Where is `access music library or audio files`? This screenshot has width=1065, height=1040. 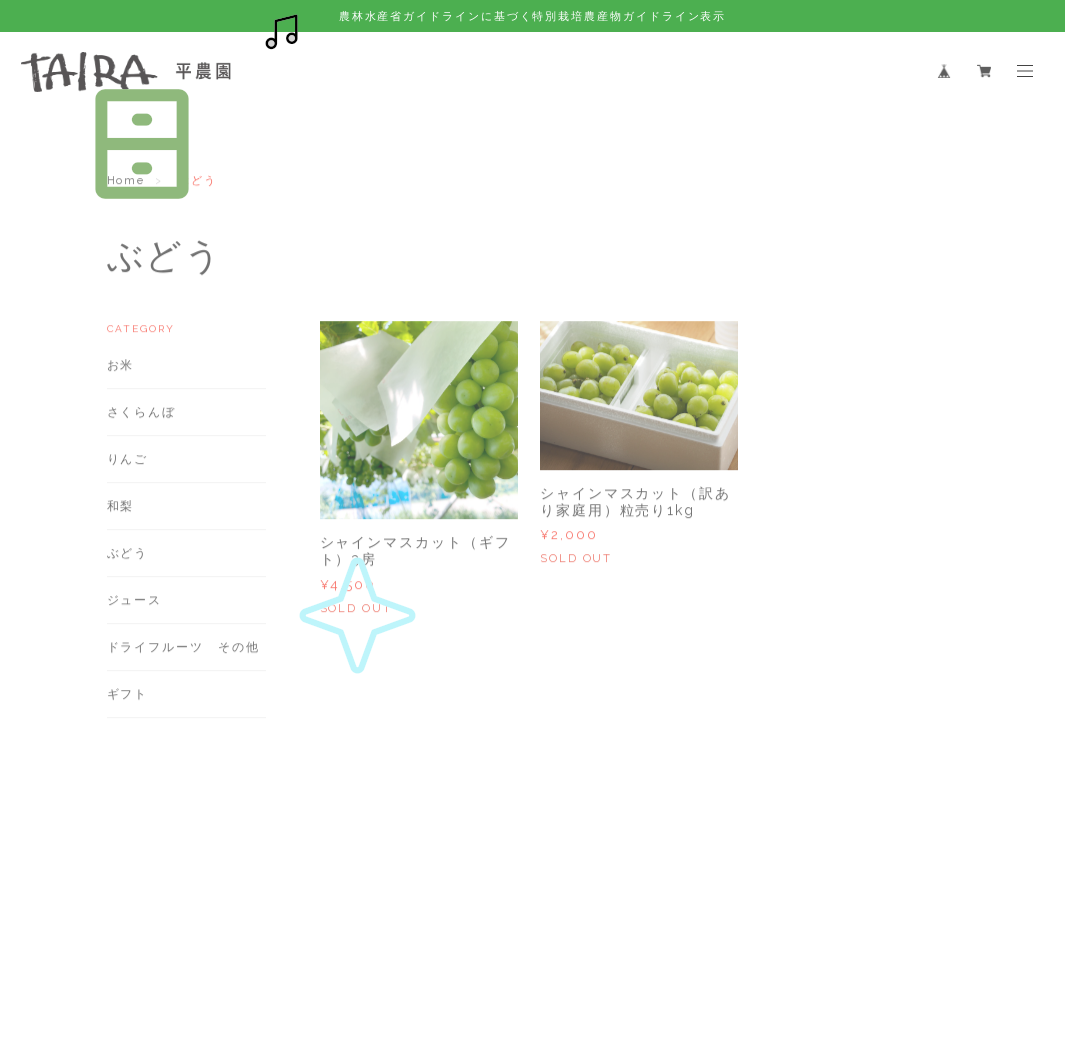
access music library or audio files is located at coordinates (283, 32).